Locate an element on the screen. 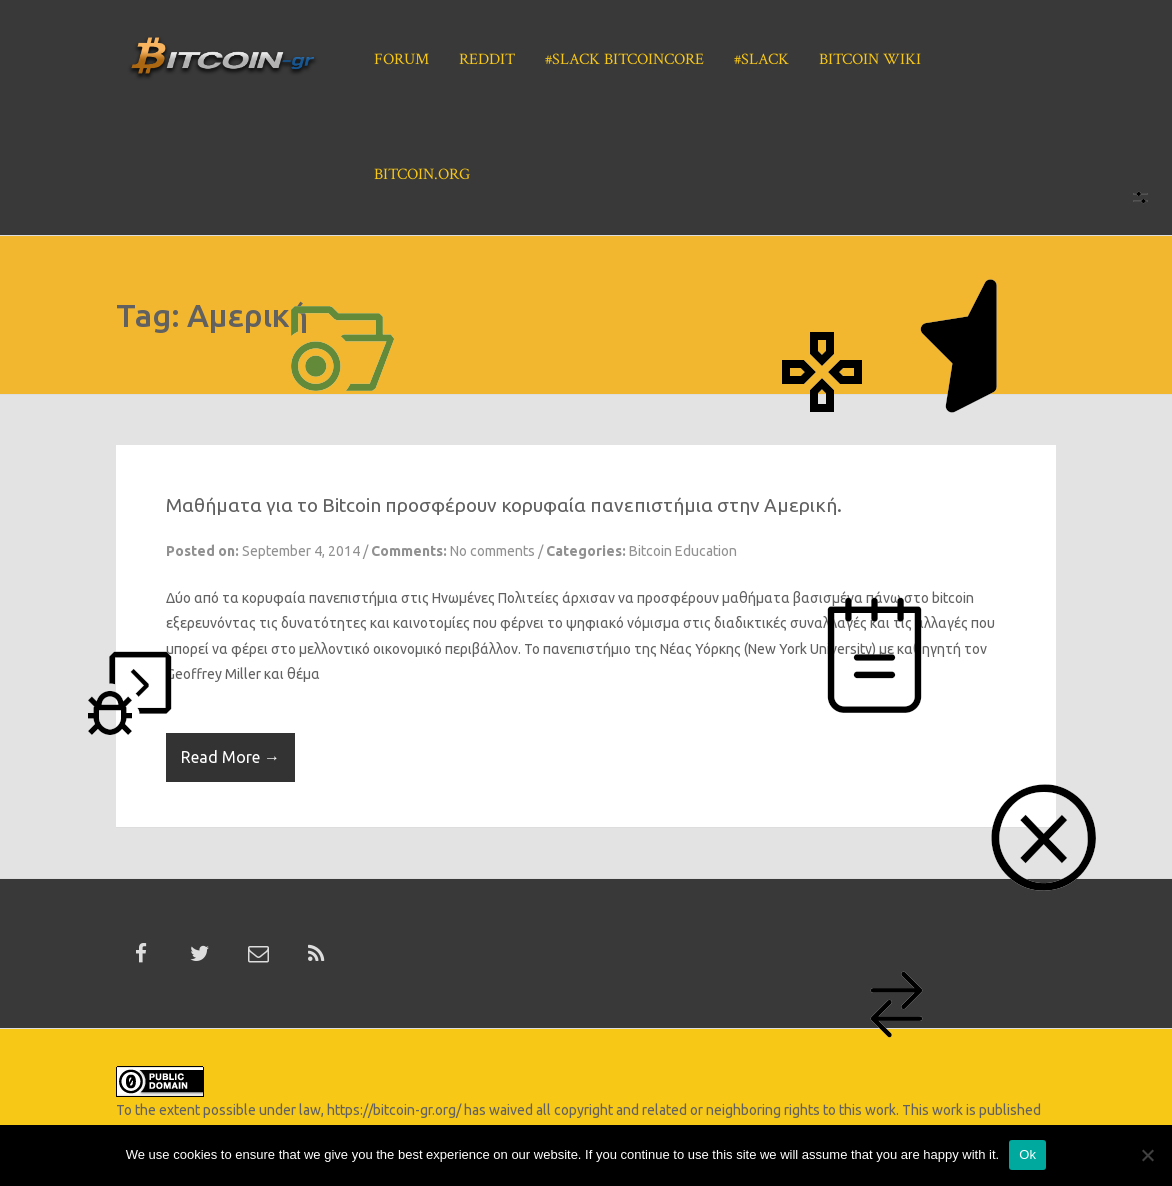  access gaming features or controls is located at coordinates (822, 372).